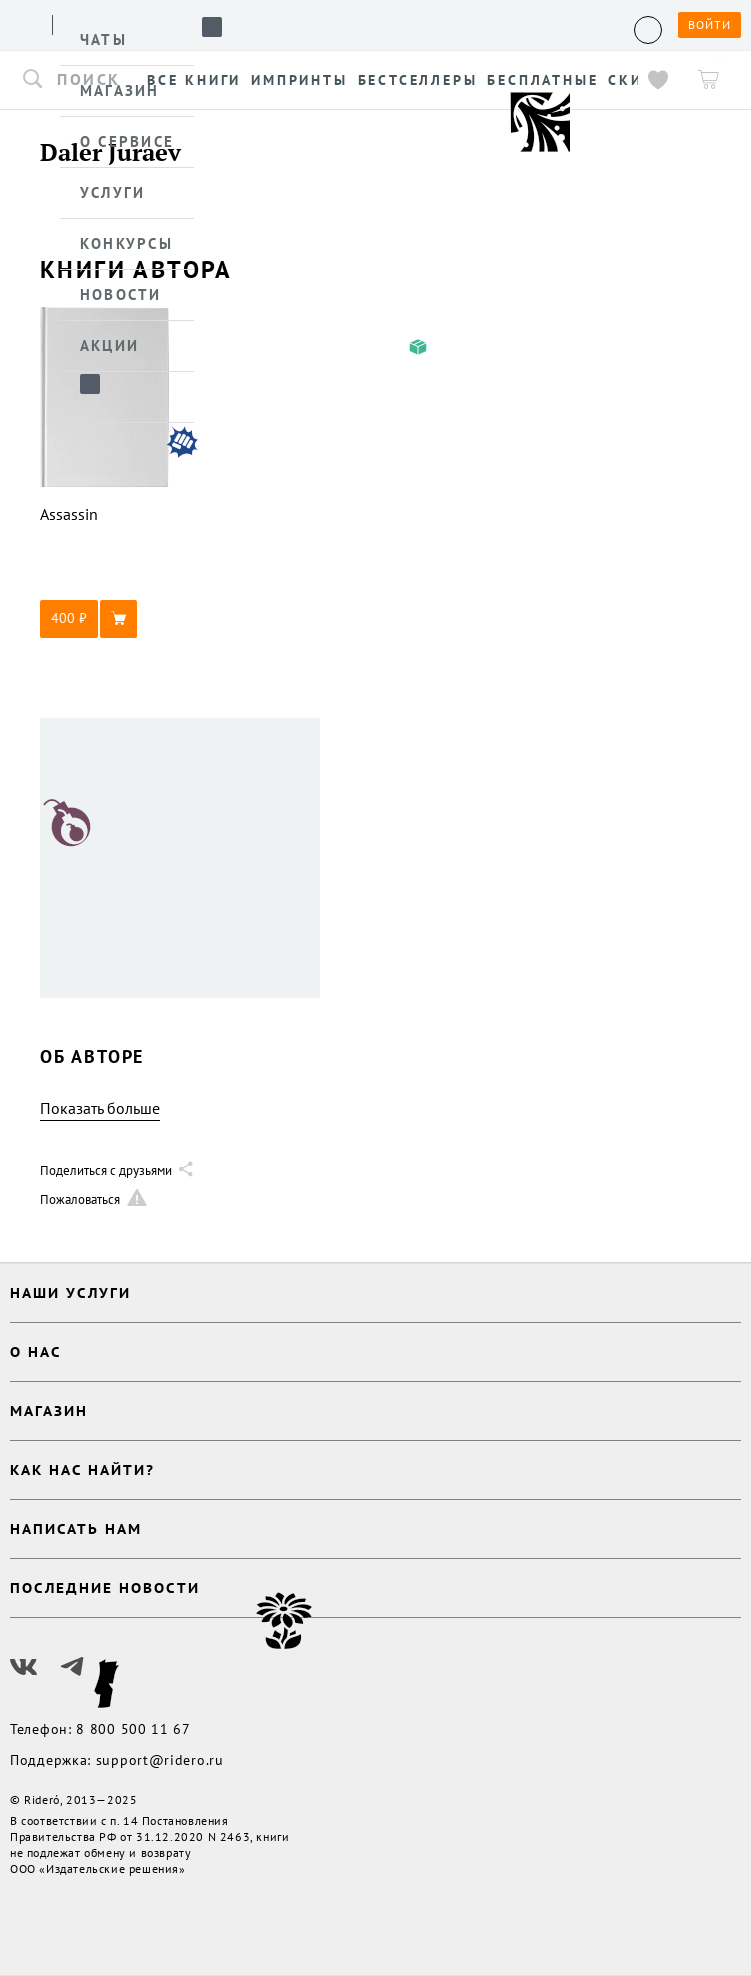  I want to click on trigger a punch or melee attack action, so click(182, 441).